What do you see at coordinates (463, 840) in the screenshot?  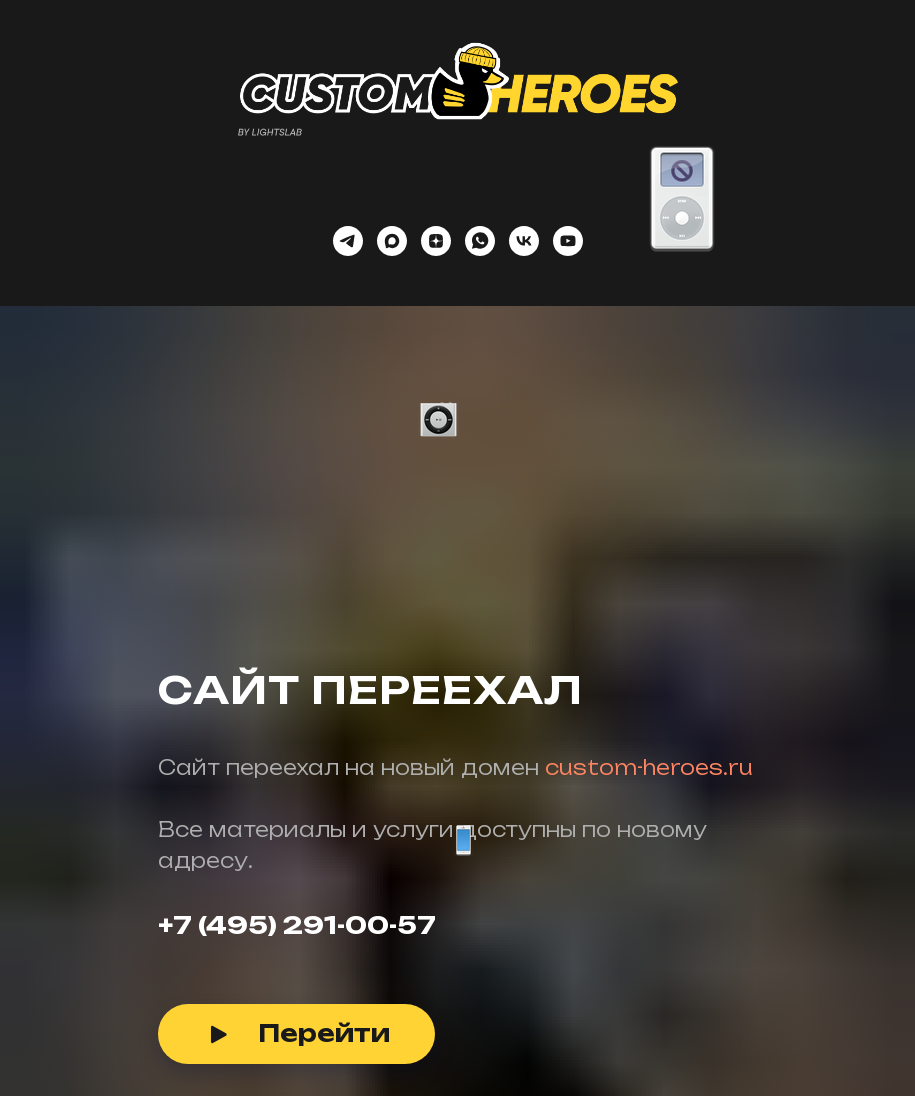 I see `connect or sync an iPhone device` at bounding box center [463, 840].